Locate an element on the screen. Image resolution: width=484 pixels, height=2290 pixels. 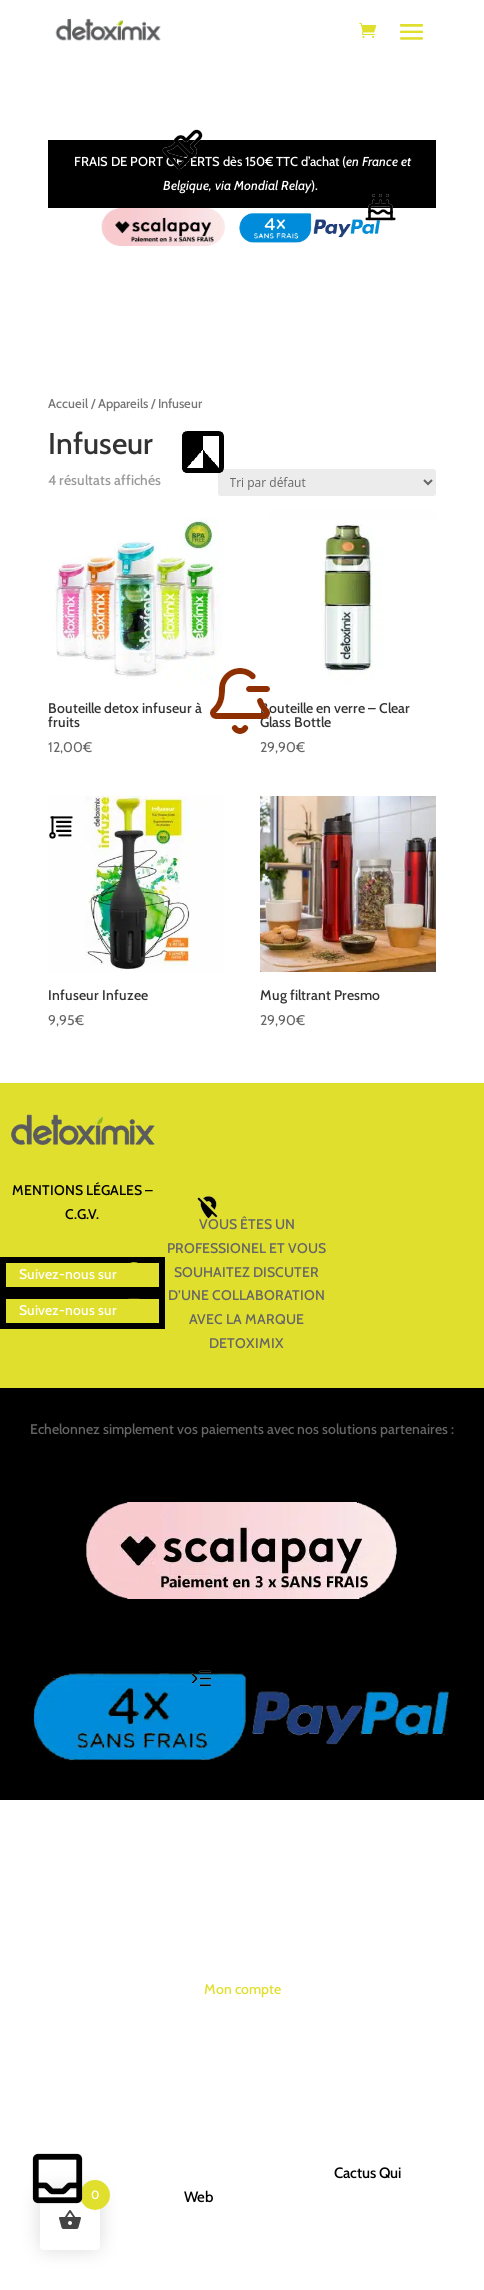
customize appearance or theme settings is located at coordinates (182, 149).